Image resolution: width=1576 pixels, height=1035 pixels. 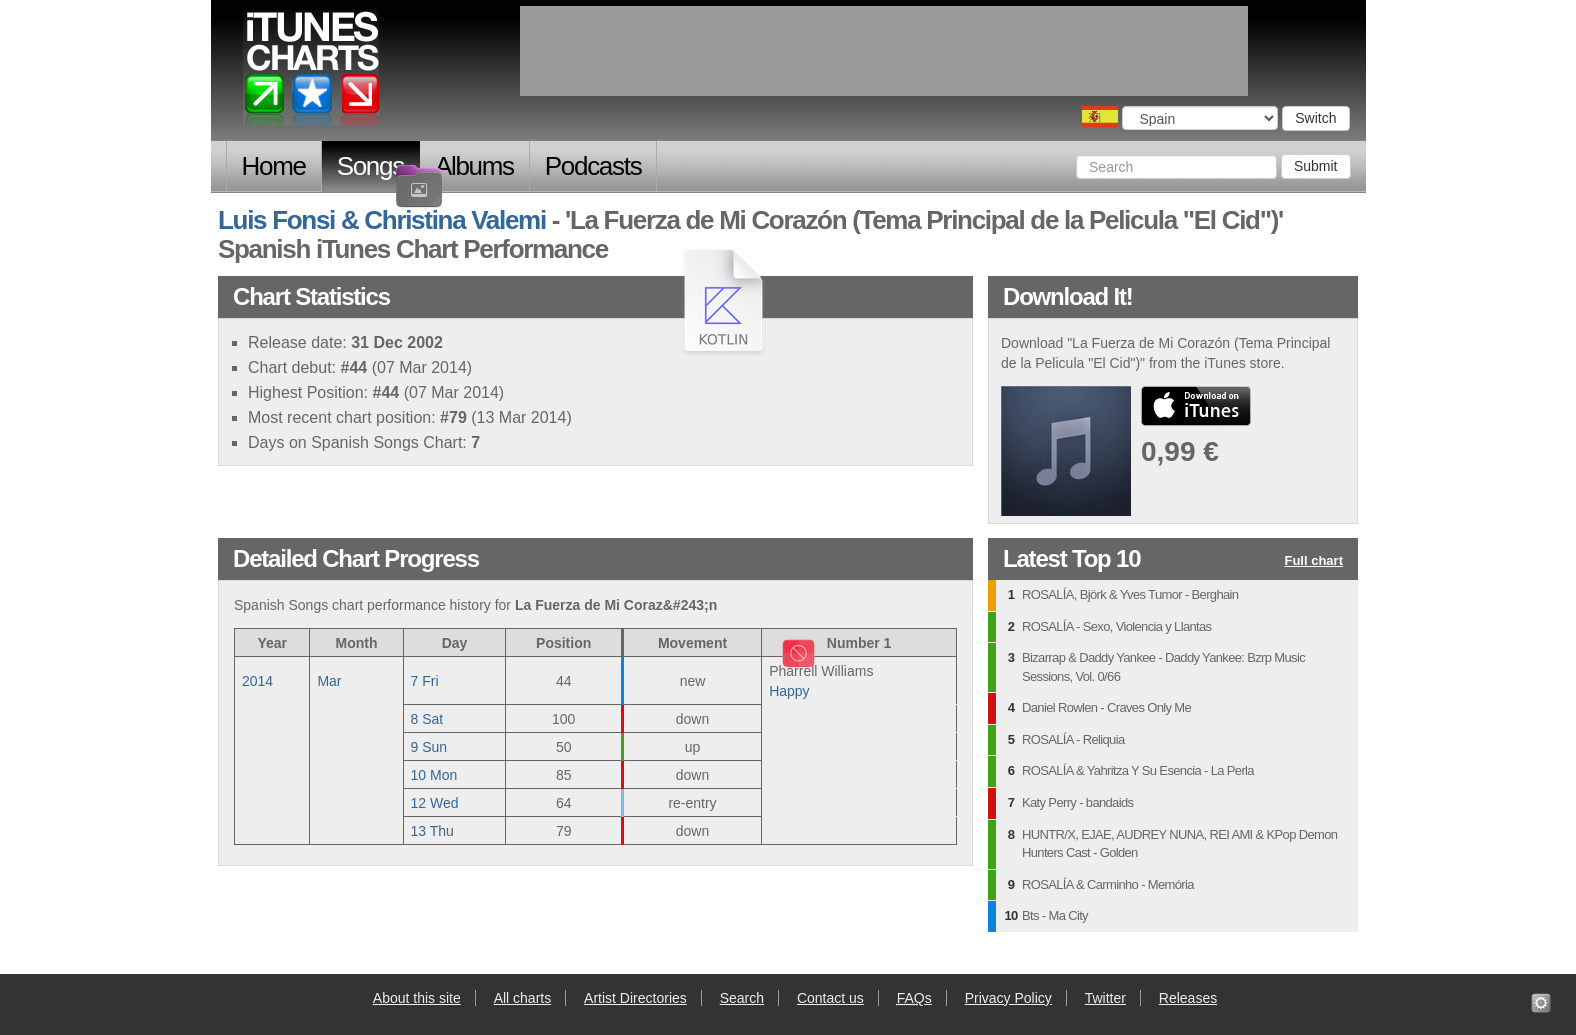 What do you see at coordinates (798, 652) in the screenshot?
I see `indicates image failed to load` at bounding box center [798, 652].